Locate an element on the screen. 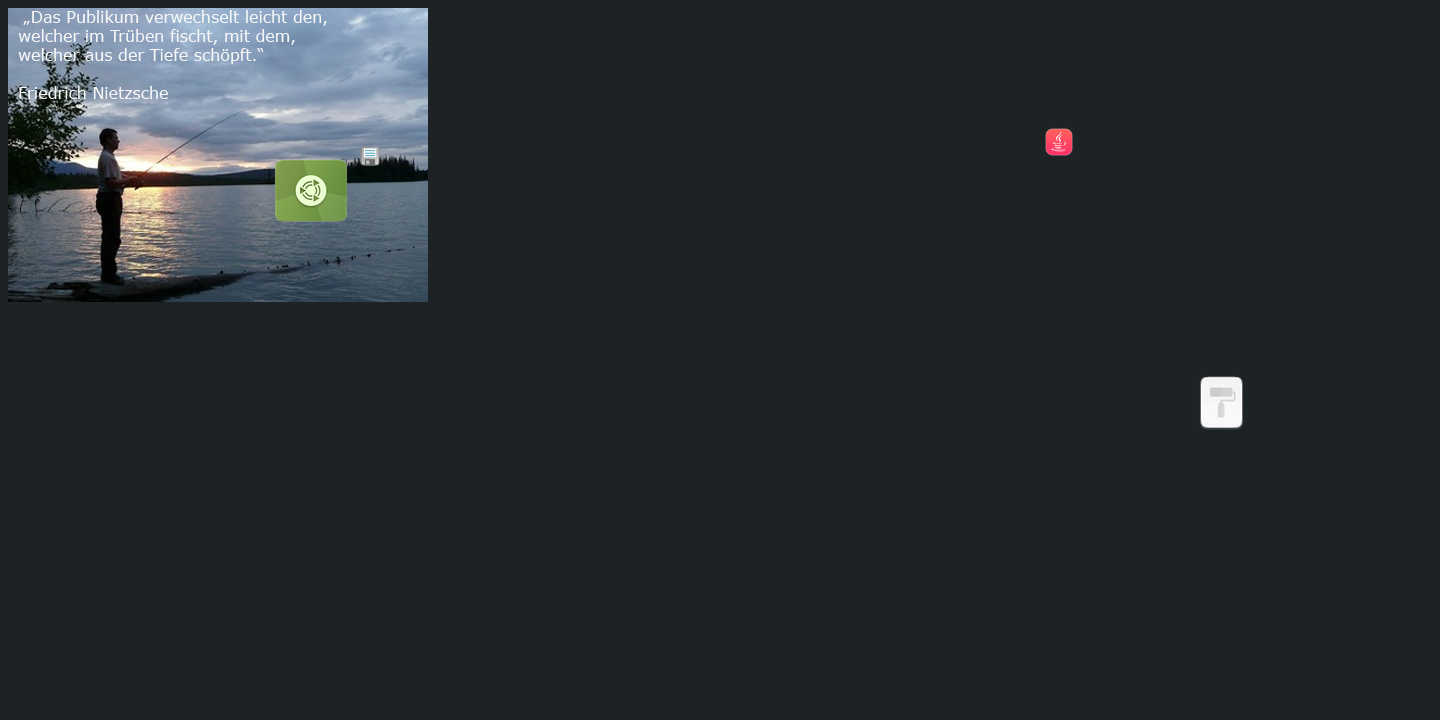 The image size is (1440, 720). launch java application is located at coordinates (1059, 142).